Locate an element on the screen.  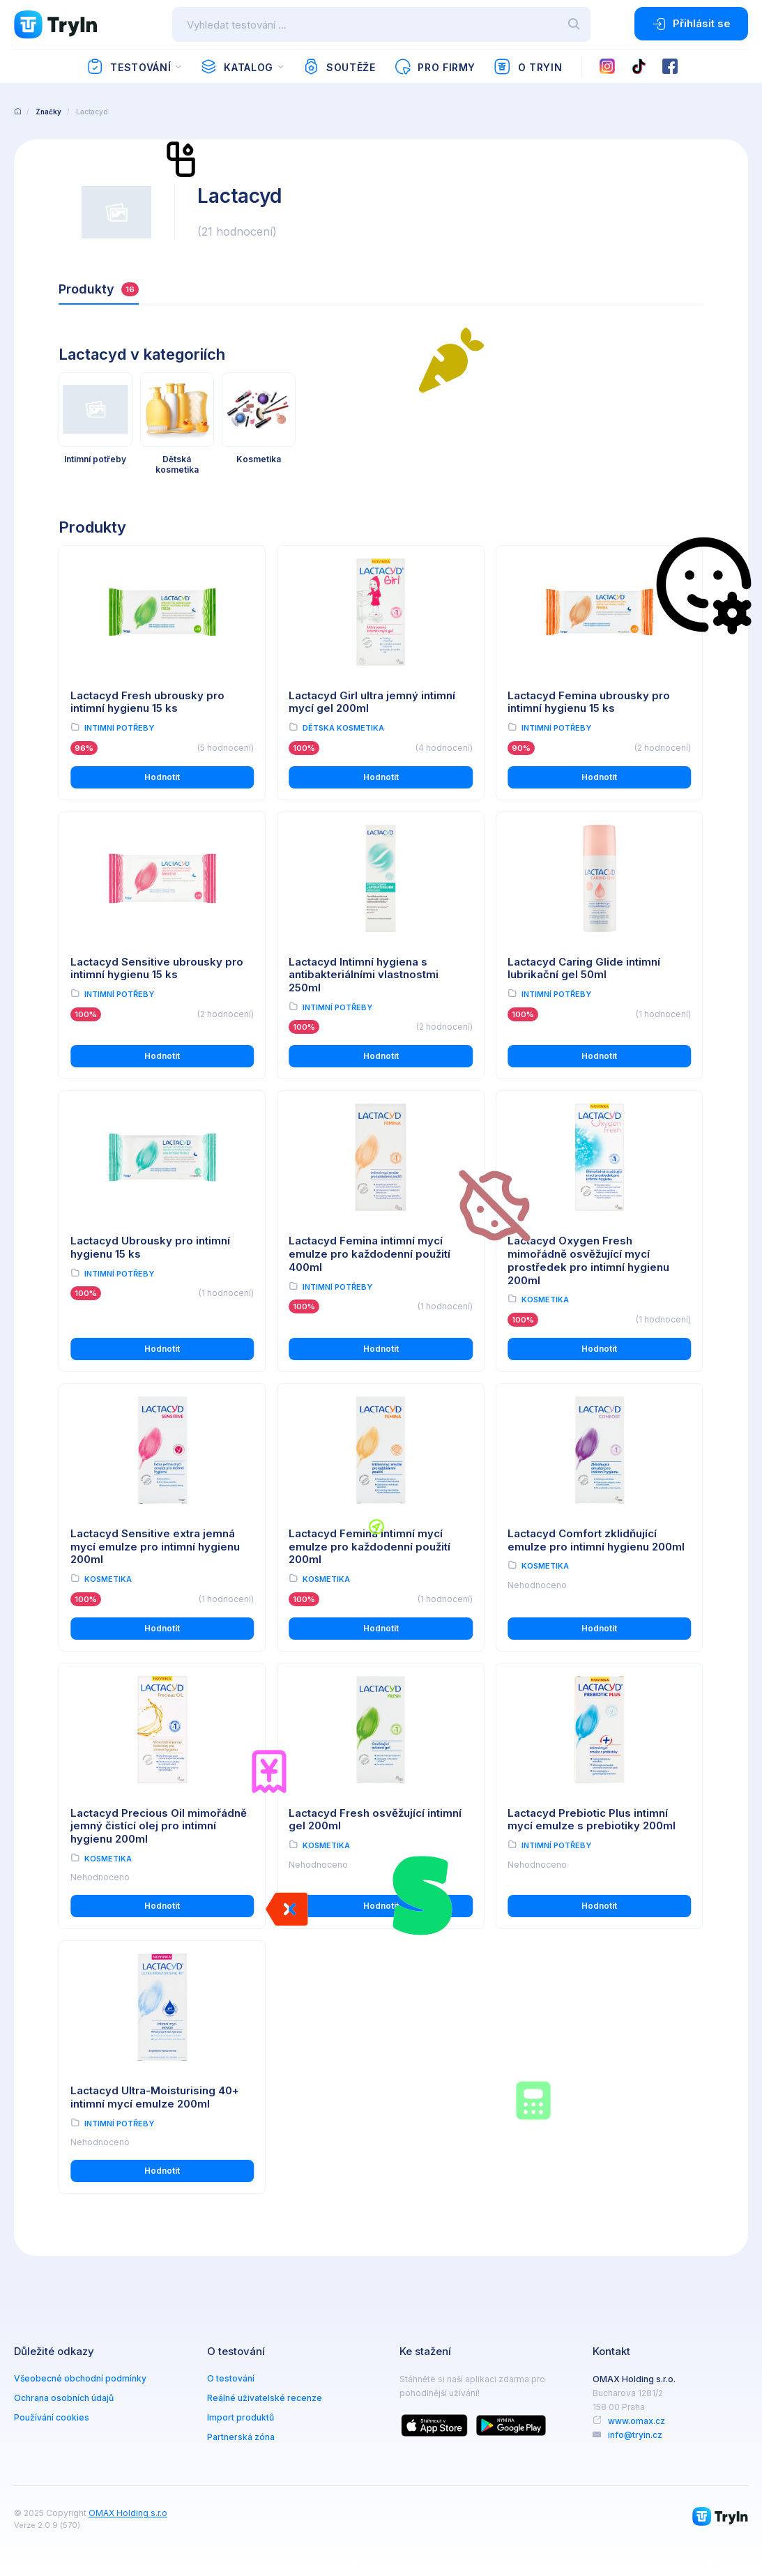
ignite or activate a feature is located at coordinates (181, 159).